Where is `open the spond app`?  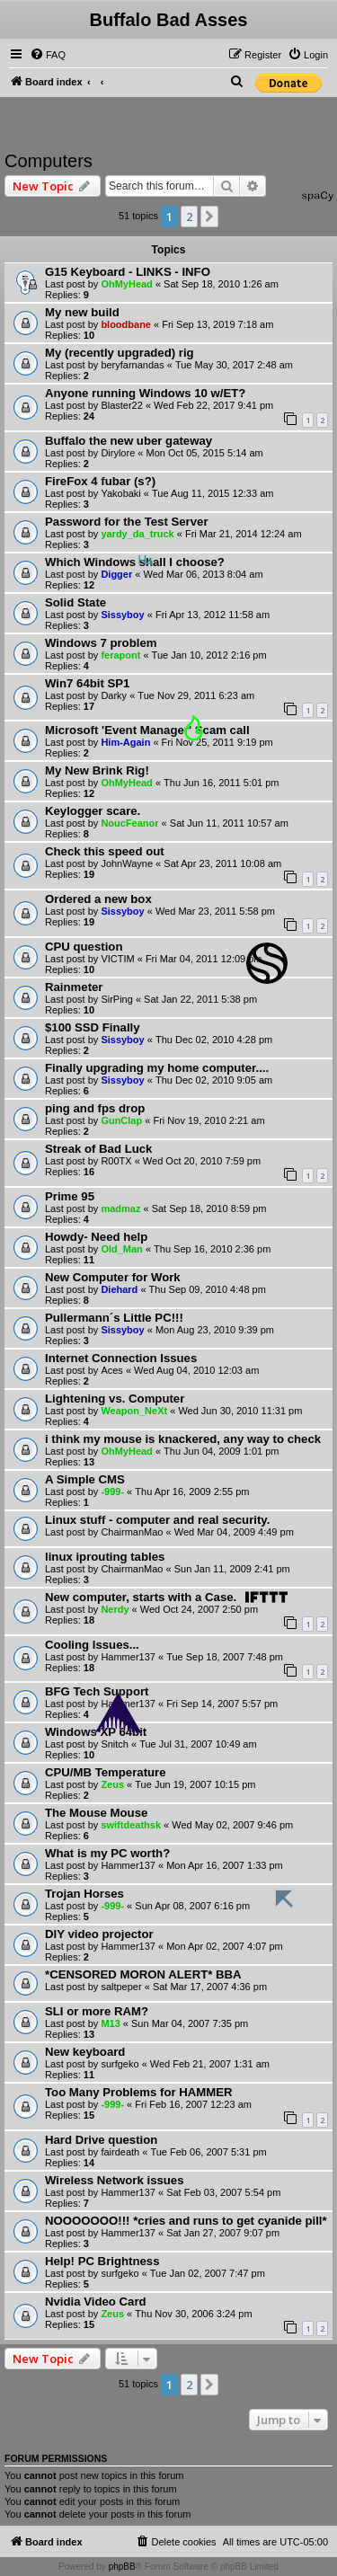 open the spond app is located at coordinates (267, 963).